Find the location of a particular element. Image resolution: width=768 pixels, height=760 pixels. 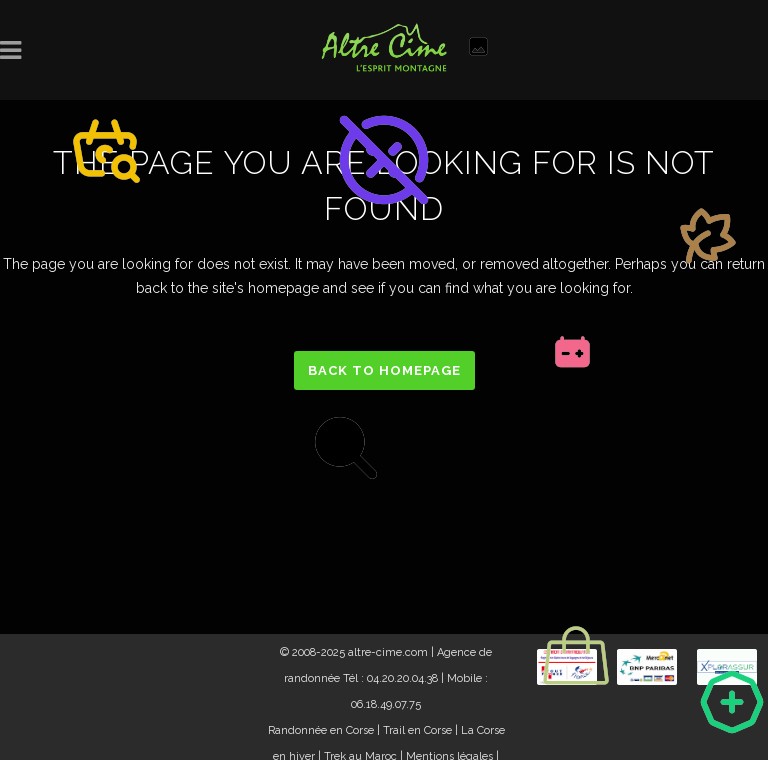

search or find content is located at coordinates (346, 448).